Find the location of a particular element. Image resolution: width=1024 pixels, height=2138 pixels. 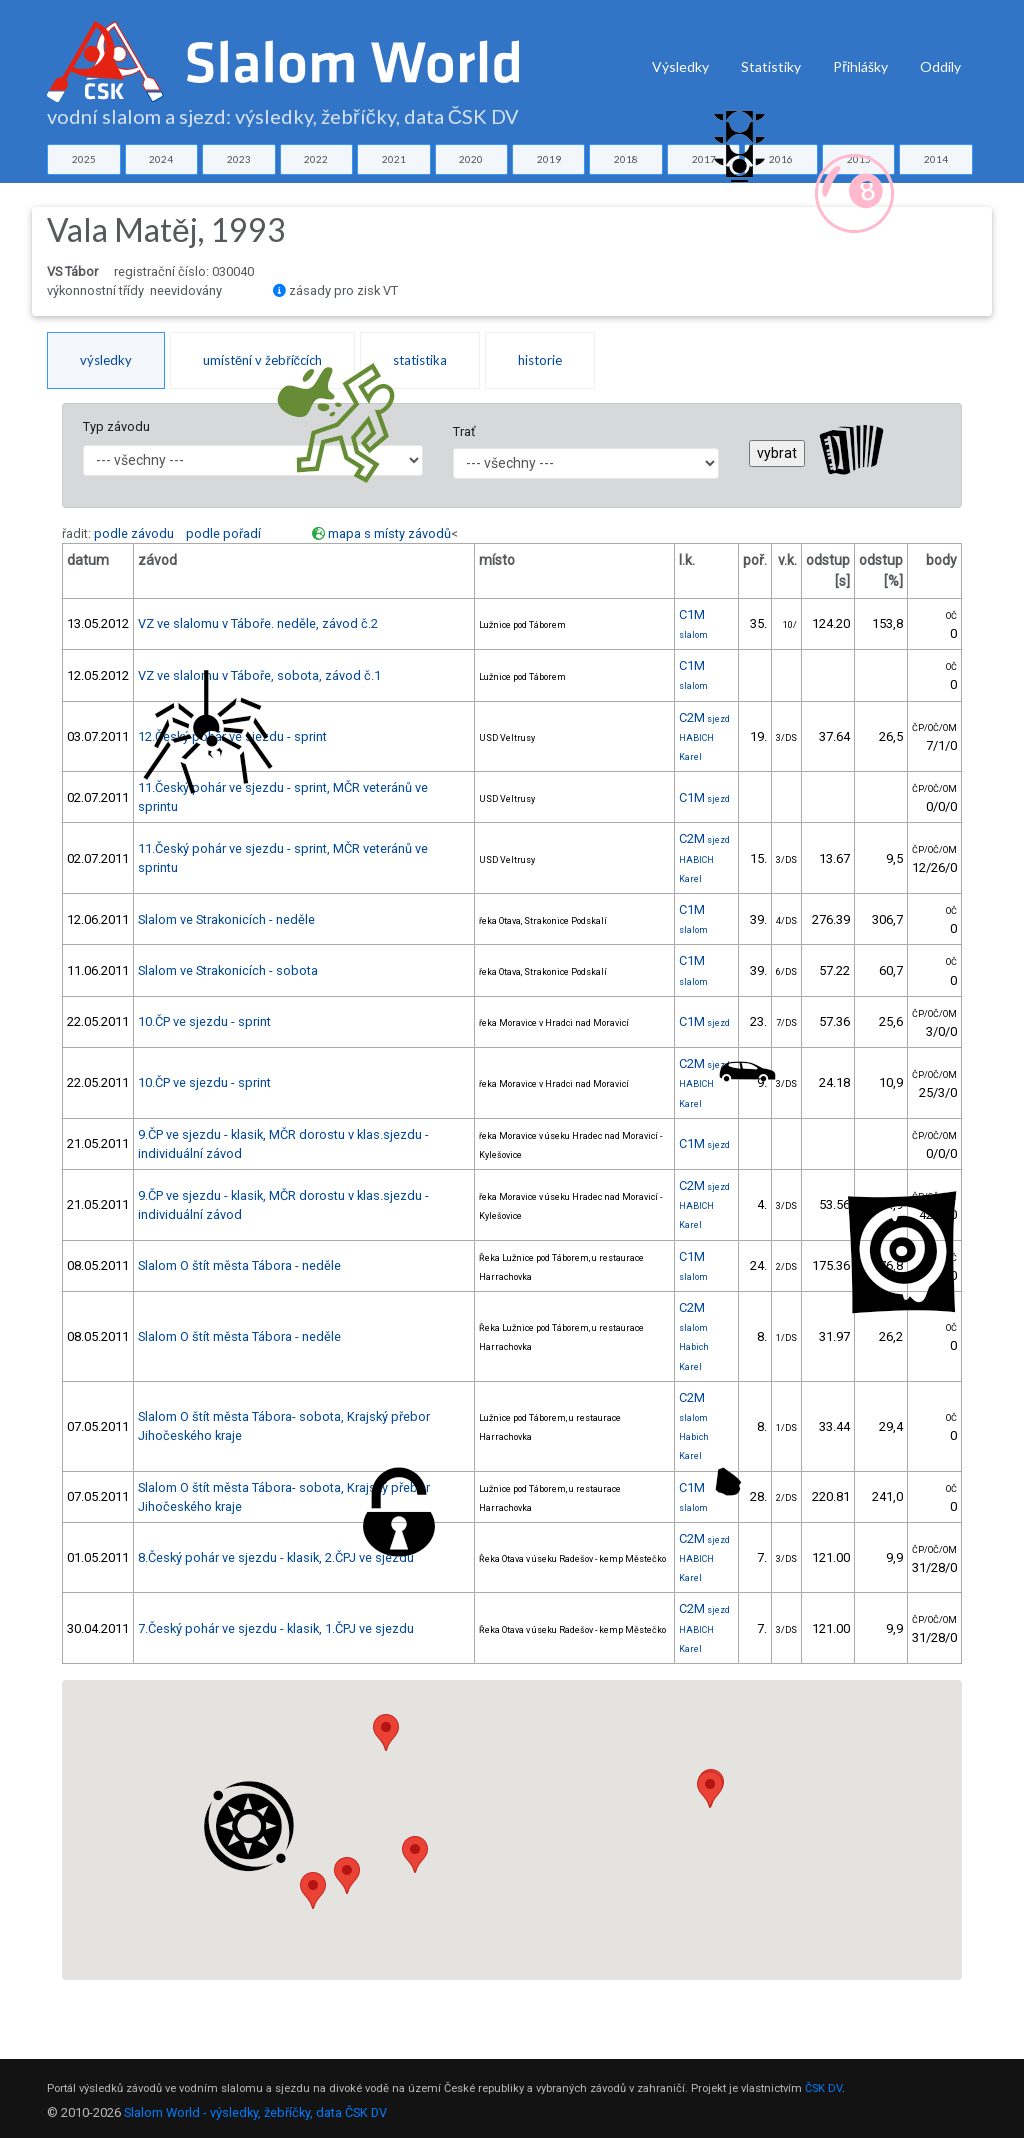

play billiards or pool game is located at coordinates (854, 193).